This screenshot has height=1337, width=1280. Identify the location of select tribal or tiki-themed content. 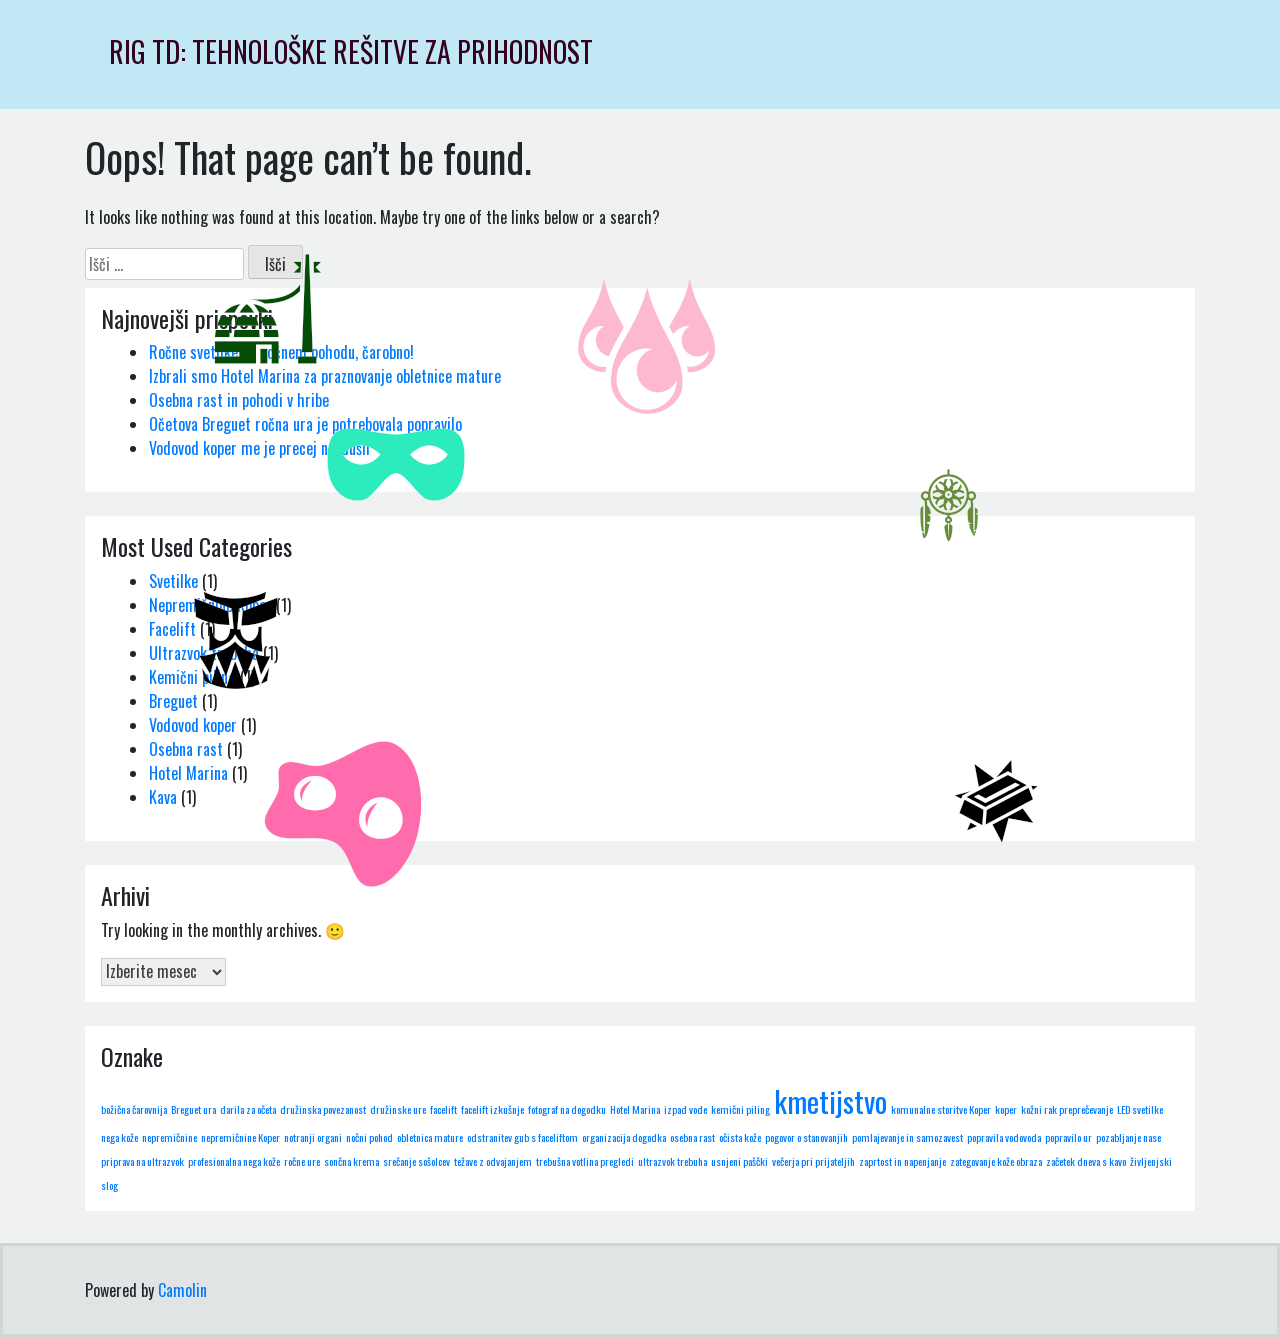
(234, 639).